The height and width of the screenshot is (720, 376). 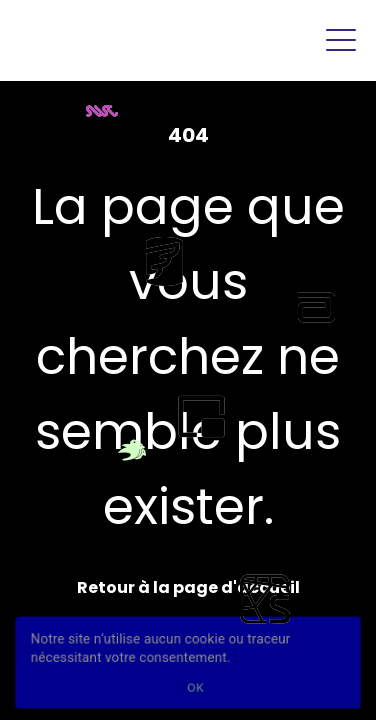 What do you see at coordinates (164, 261) in the screenshot?
I see `flyway database migration tool logo` at bounding box center [164, 261].